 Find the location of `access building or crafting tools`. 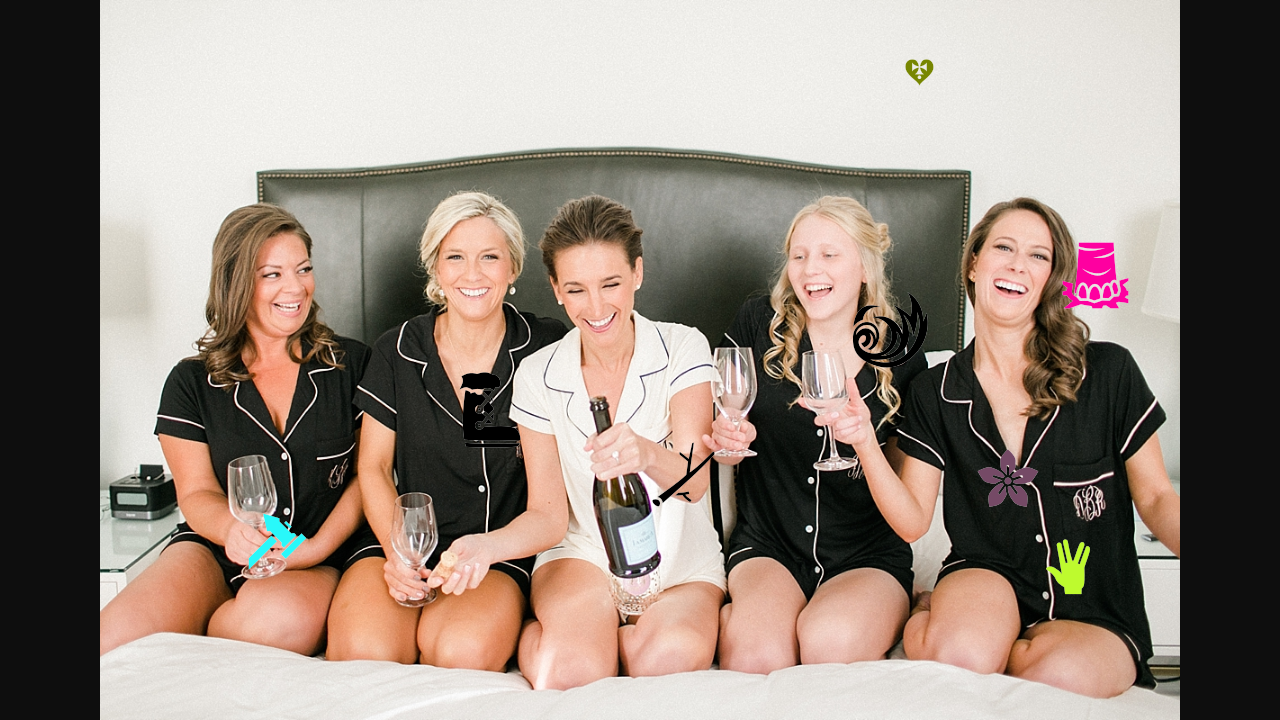

access building or crafting tools is located at coordinates (279, 543).